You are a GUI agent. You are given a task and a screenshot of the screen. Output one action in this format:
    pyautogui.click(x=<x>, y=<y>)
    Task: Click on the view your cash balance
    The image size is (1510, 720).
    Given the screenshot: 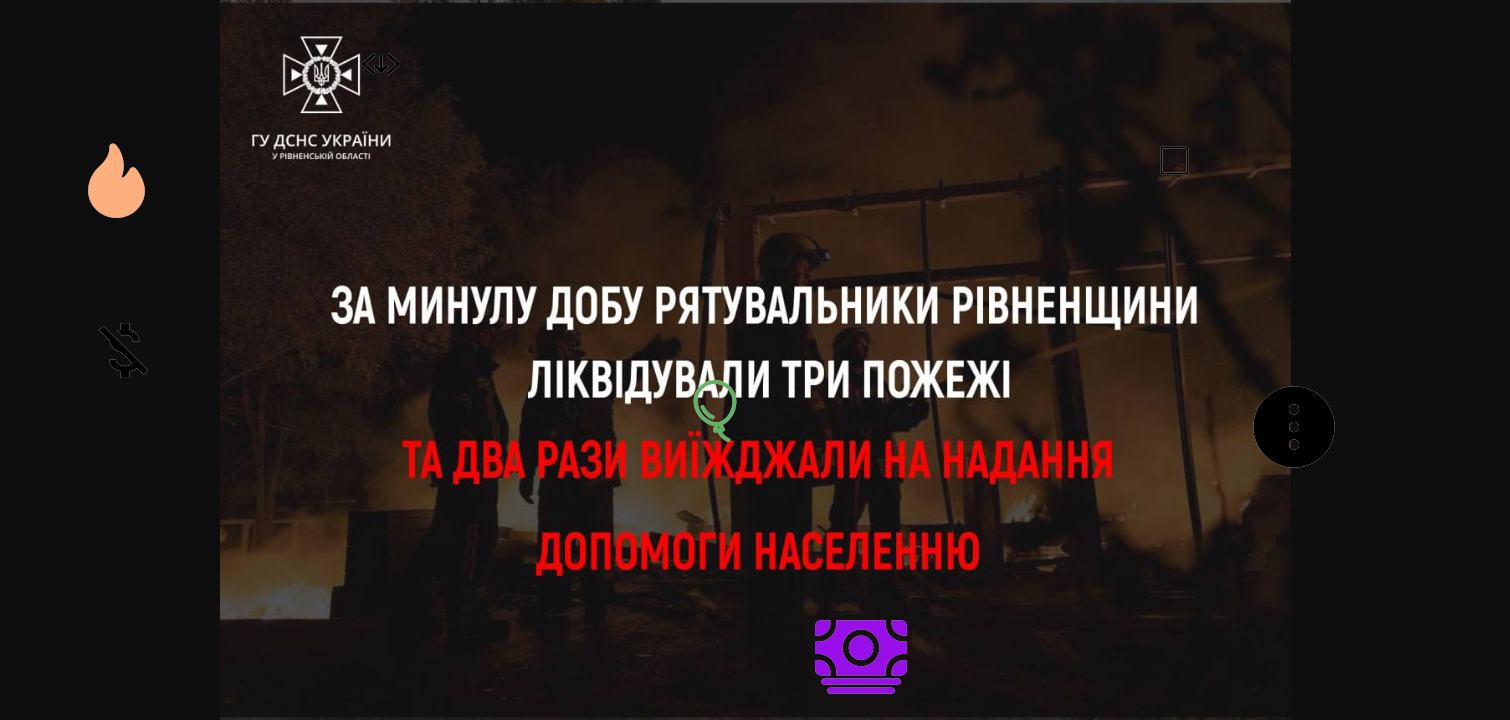 What is the action you would take?
    pyautogui.click(x=861, y=657)
    